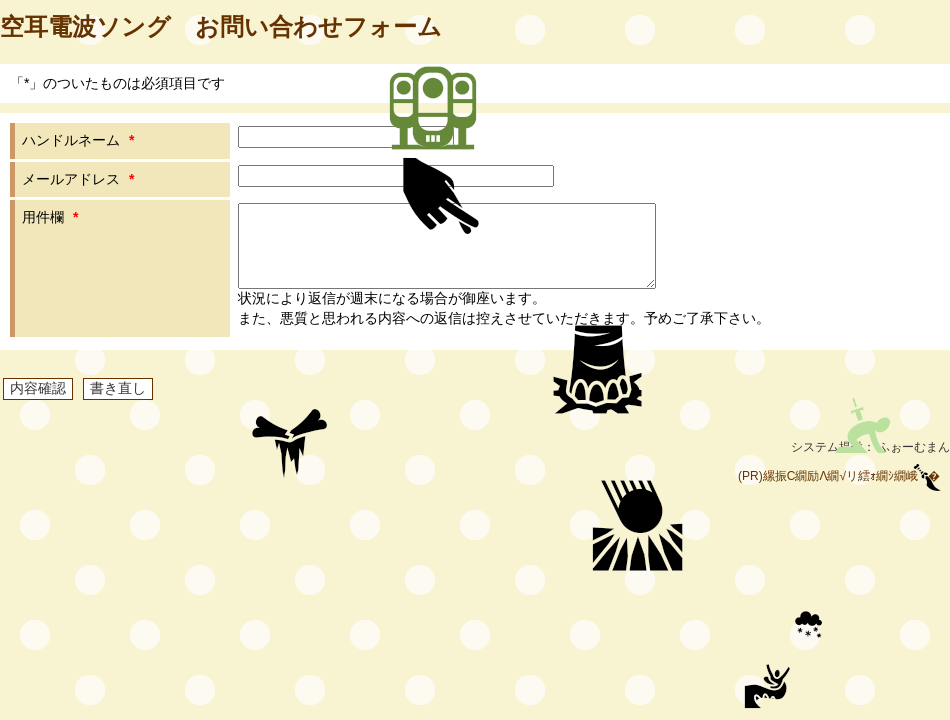  What do you see at coordinates (808, 624) in the screenshot?
I see `indicates snowy weather conditions` at bounding box center [808, 624].